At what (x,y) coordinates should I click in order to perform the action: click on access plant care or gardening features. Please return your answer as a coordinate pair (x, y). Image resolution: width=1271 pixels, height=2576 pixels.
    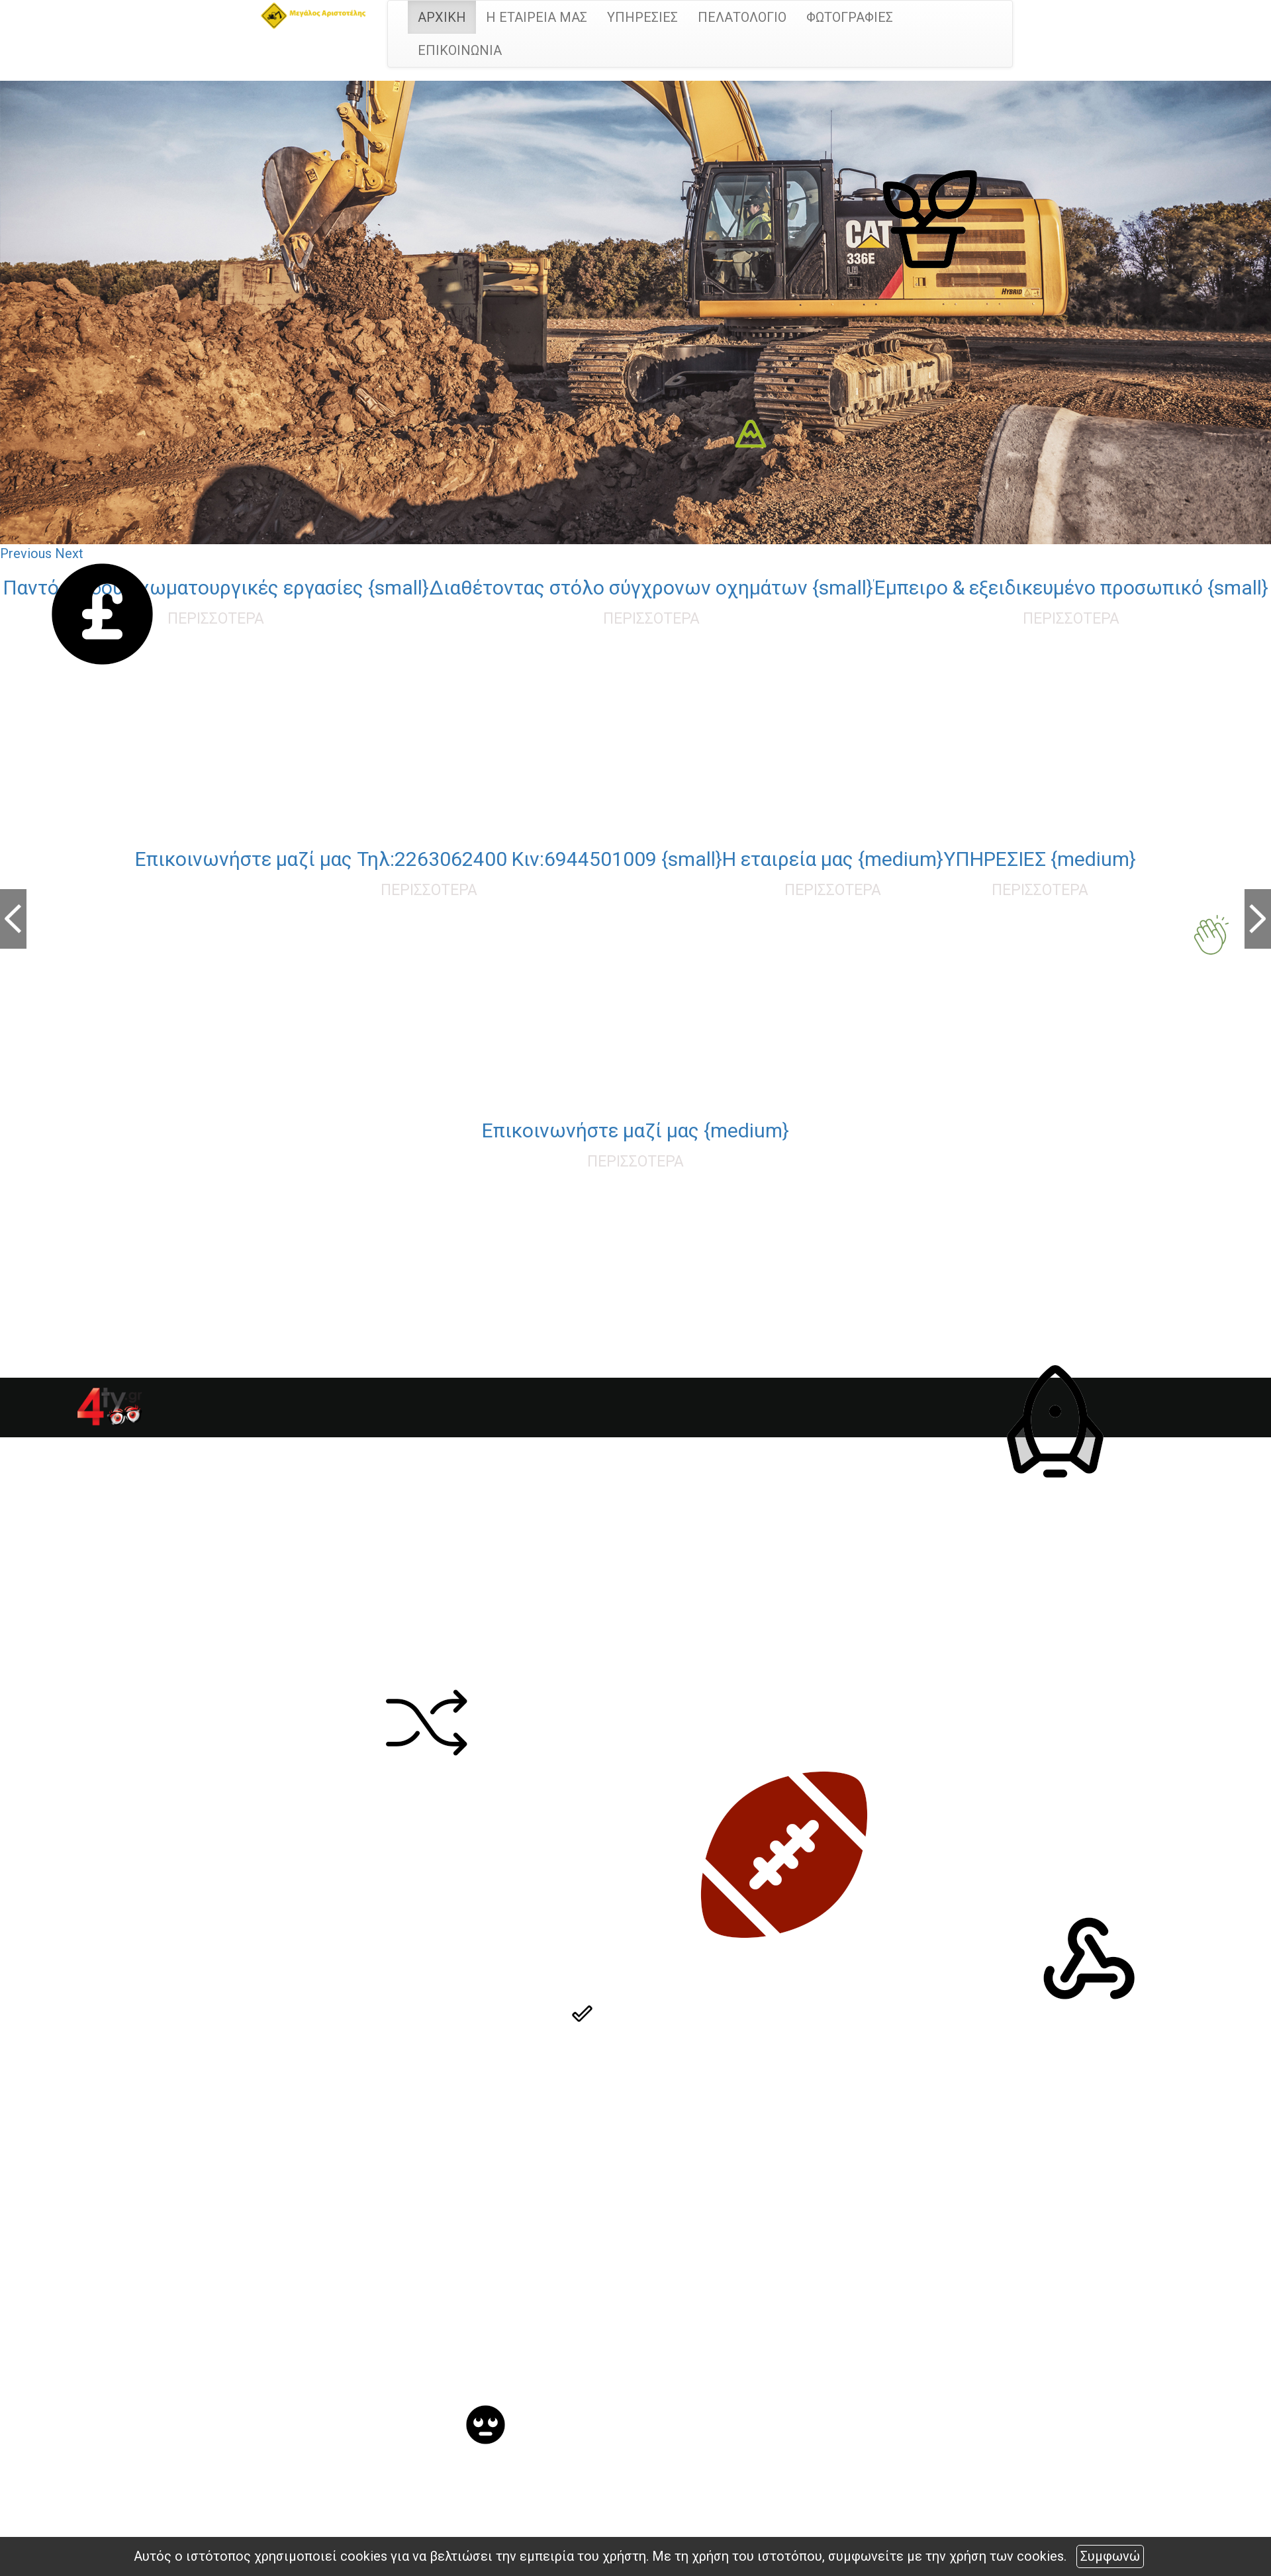
    Looking at the image, I should click on (928, 219).